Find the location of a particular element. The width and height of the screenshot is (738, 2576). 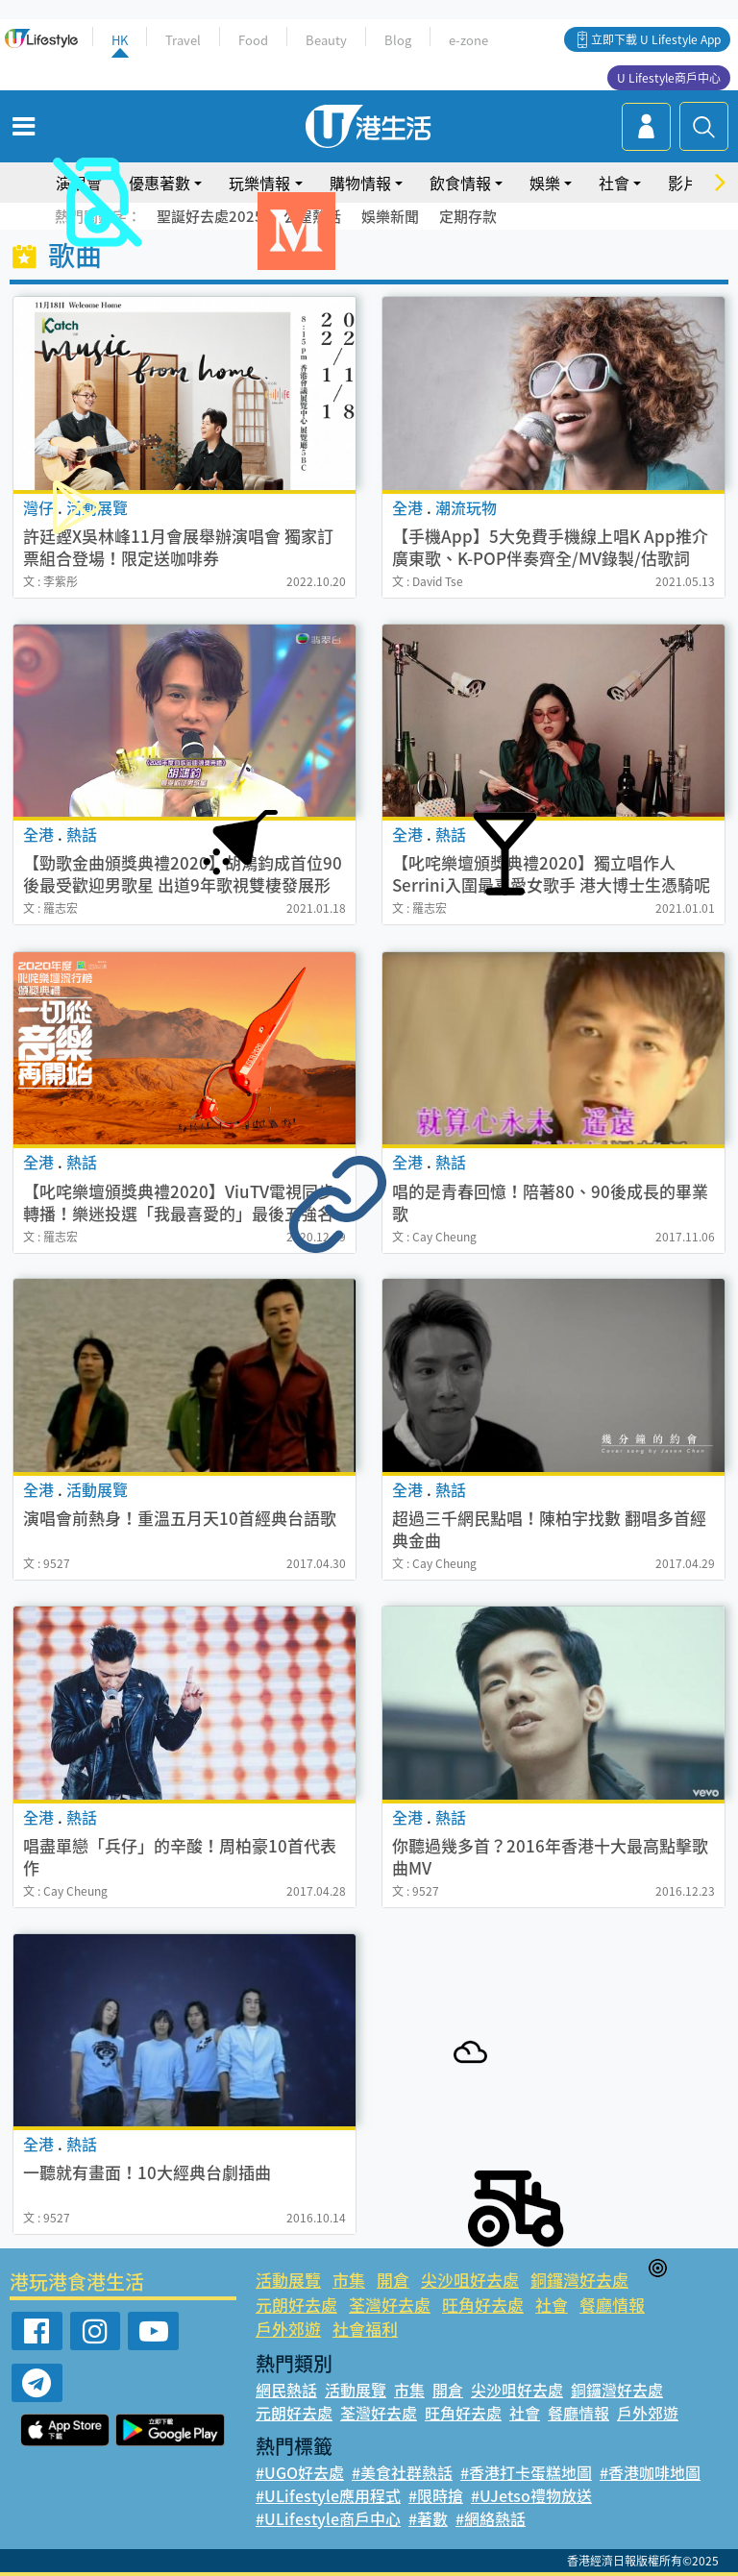

browse cocktail or drink recipes is located at coordinates (504, 851).